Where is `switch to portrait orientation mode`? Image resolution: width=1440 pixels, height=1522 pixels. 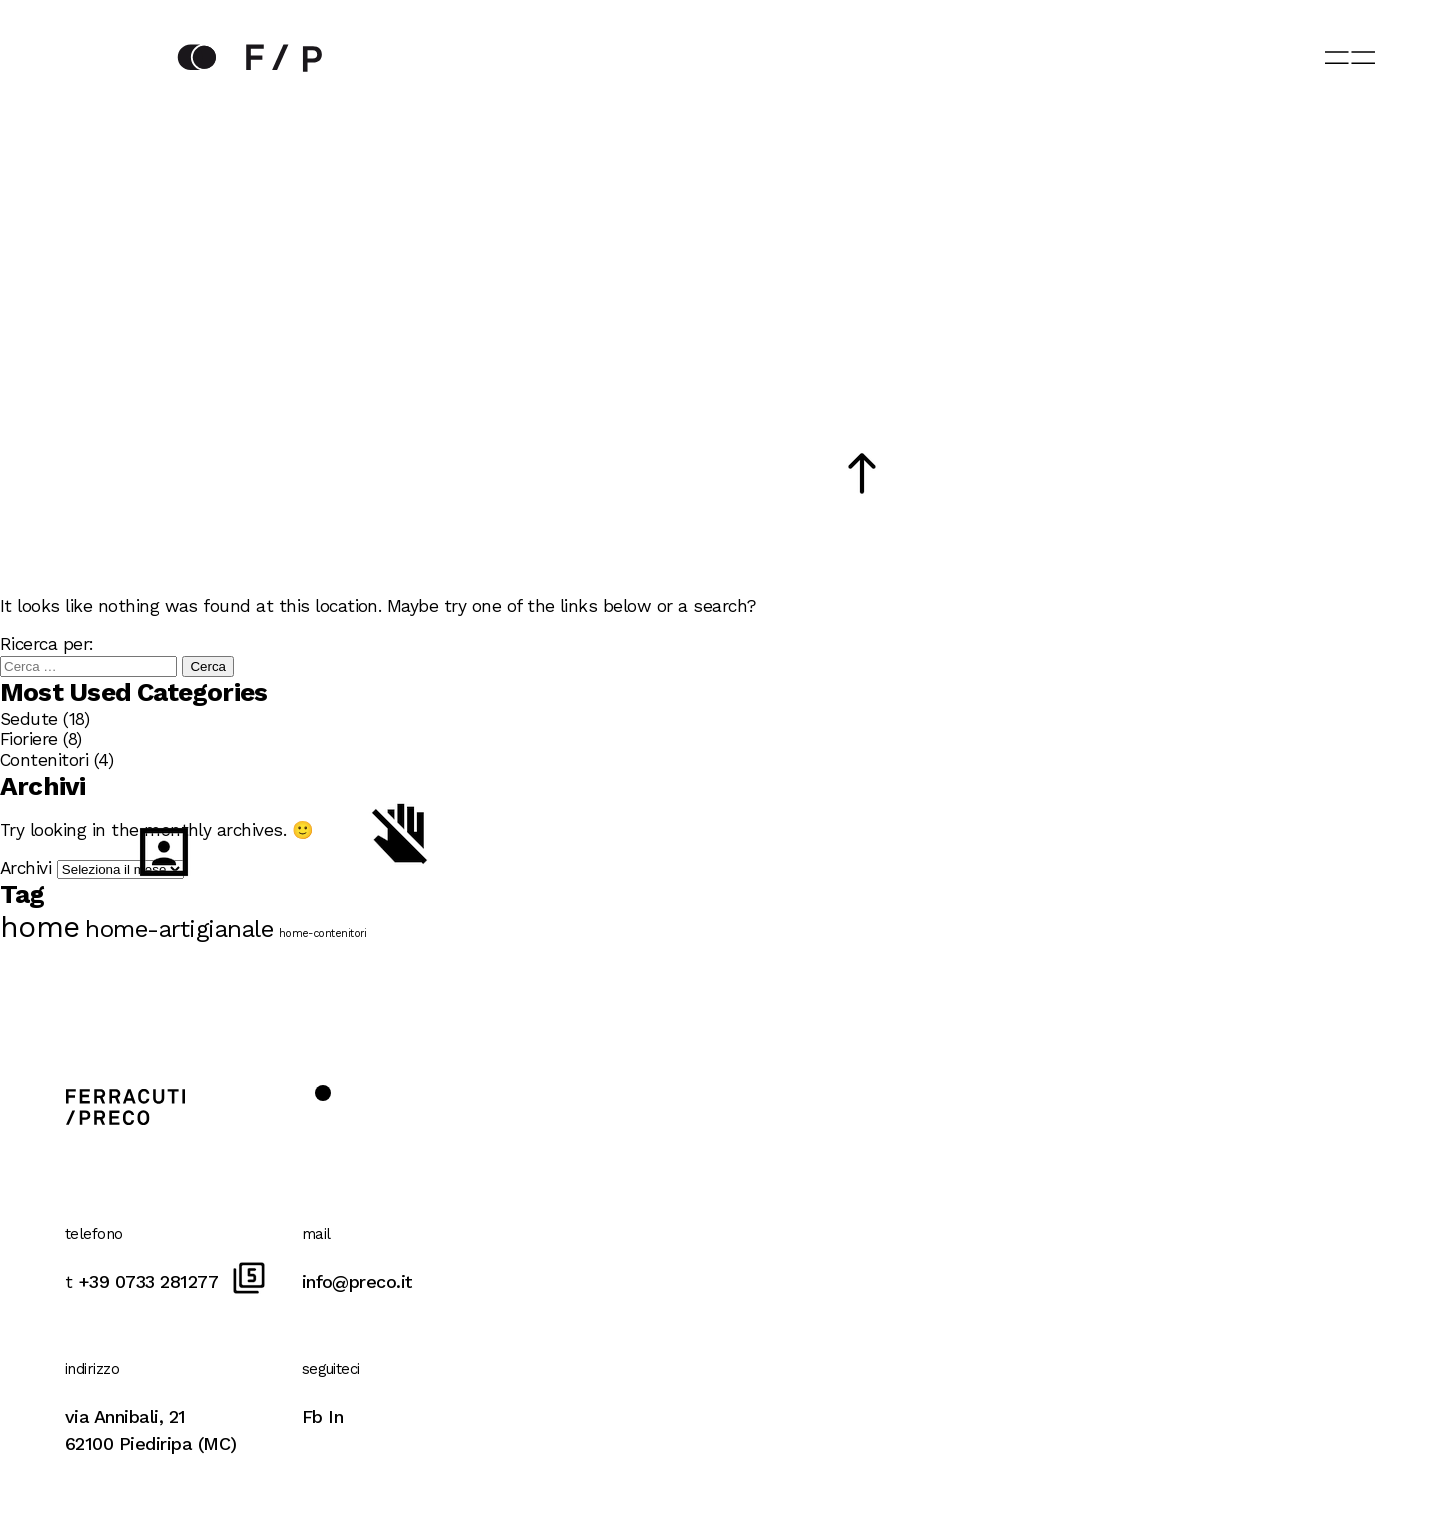 switch to portrait orientation mode is located at coordinates (164, 852).